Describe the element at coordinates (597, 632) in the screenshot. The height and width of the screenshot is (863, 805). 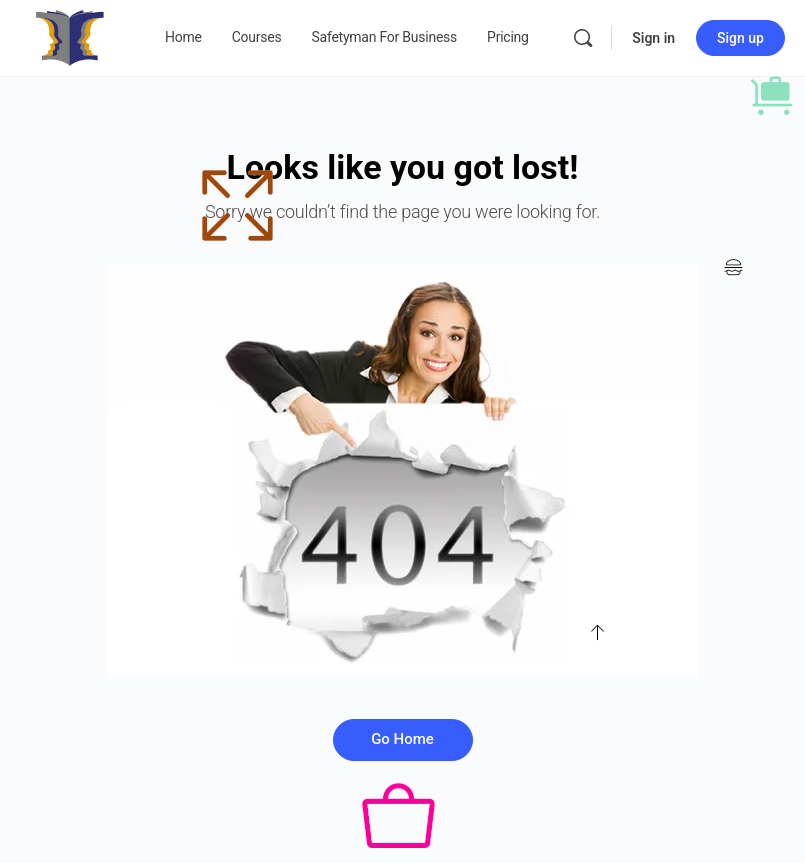
I see `scroll to top of page` at that location.